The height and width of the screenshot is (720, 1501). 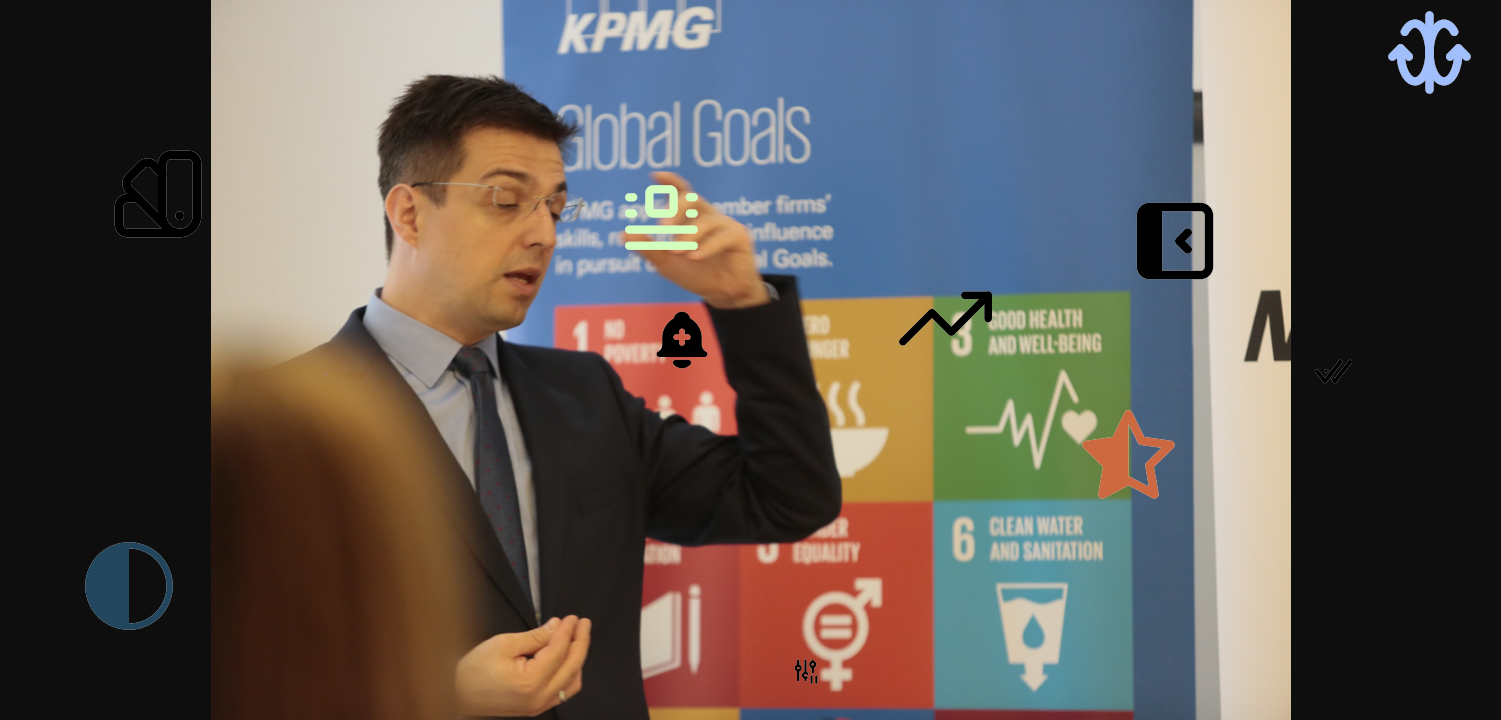 I want to click on select a color from the palette, so click(x=158, y=194).